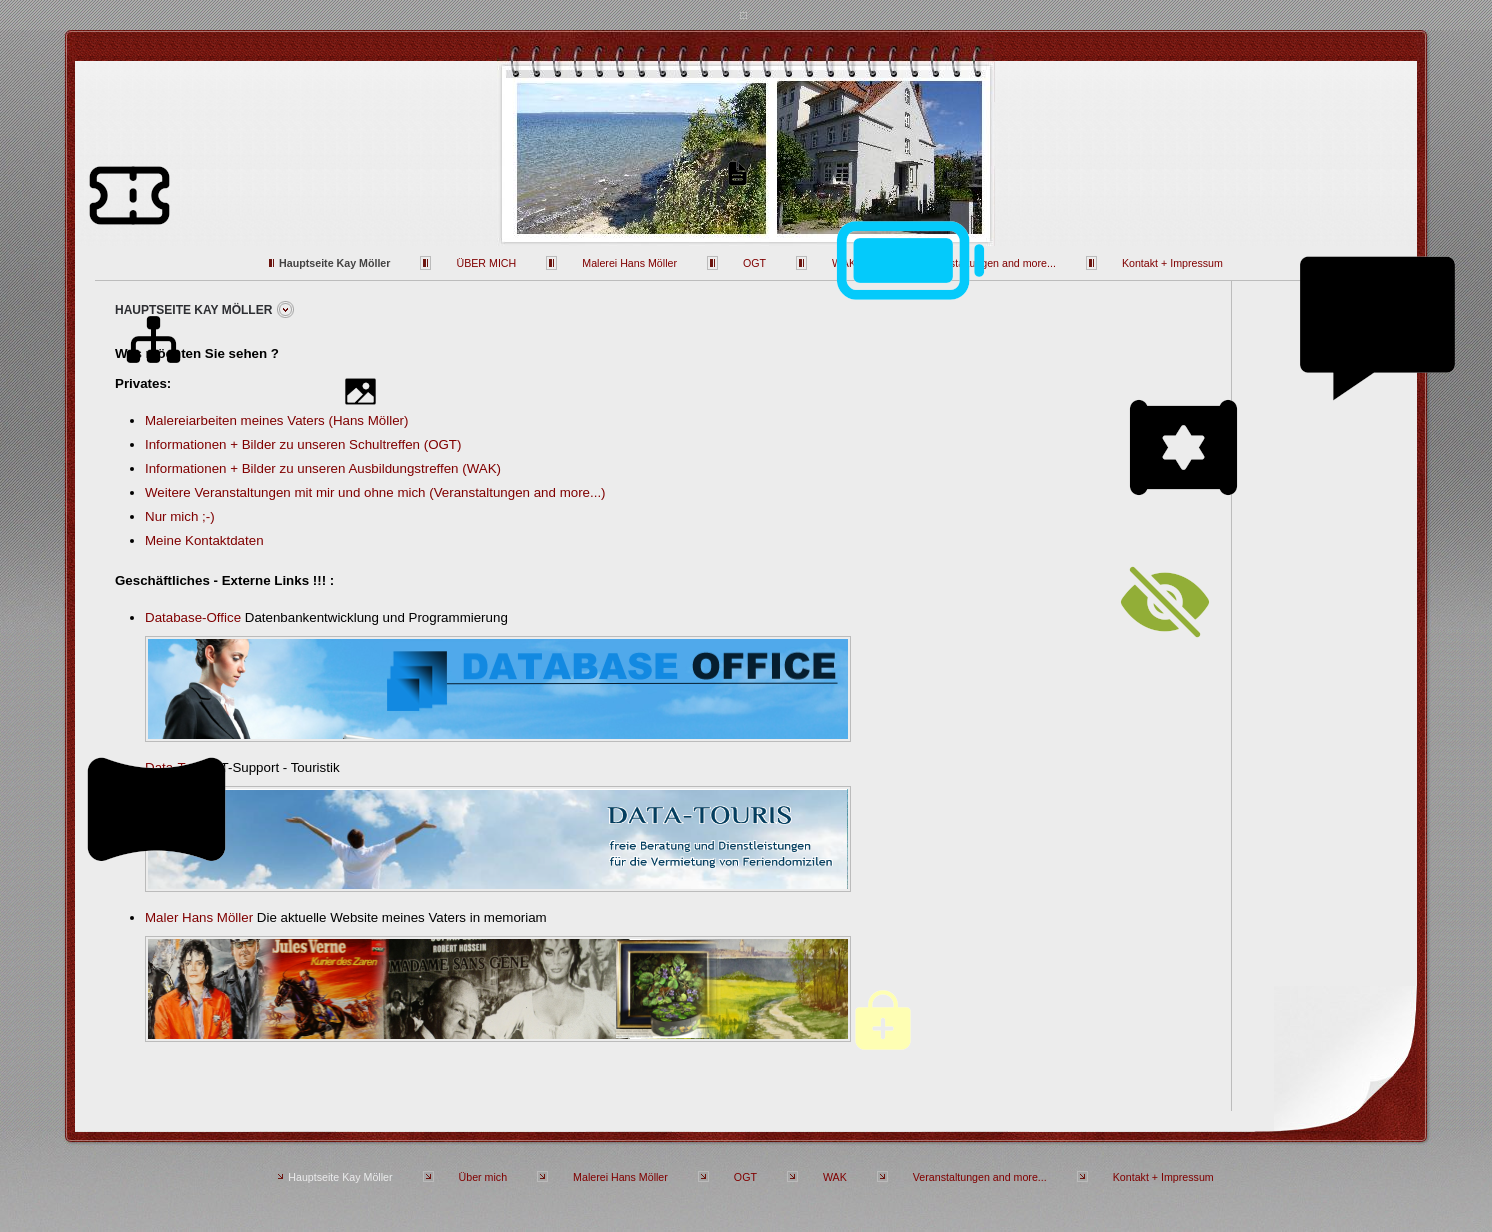 The height and width of the screenshot is (1232, 1492). What do you see at coordinates (1377, 328) in the screenshot?
I see `open chat or messaging` at bounding box center [1377, 328].